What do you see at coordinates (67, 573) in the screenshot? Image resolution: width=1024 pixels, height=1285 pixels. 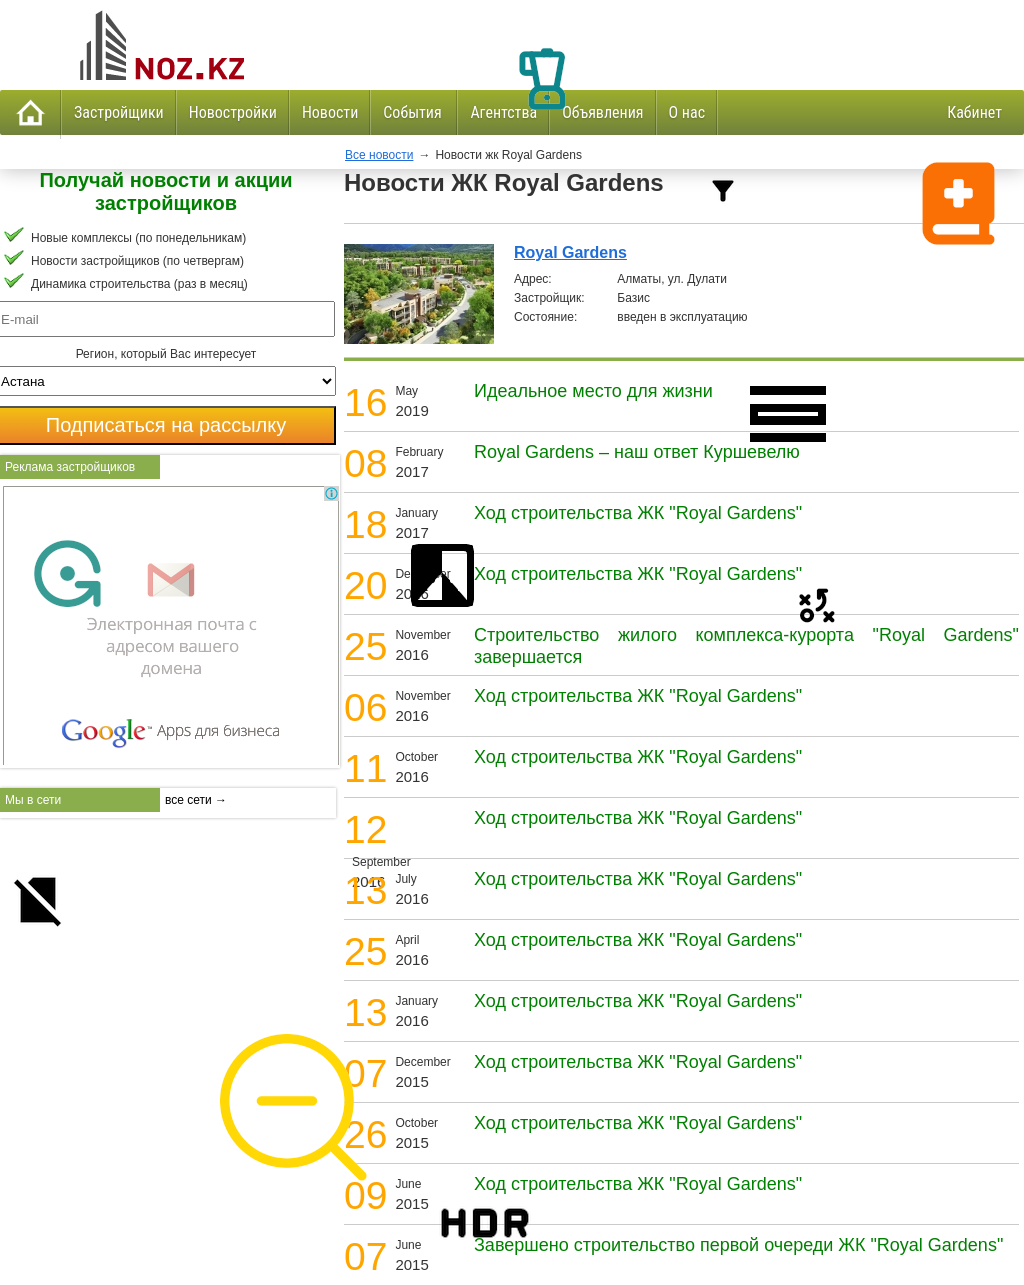 I see `rotate or refresh content` at bounding box center [67, 573].